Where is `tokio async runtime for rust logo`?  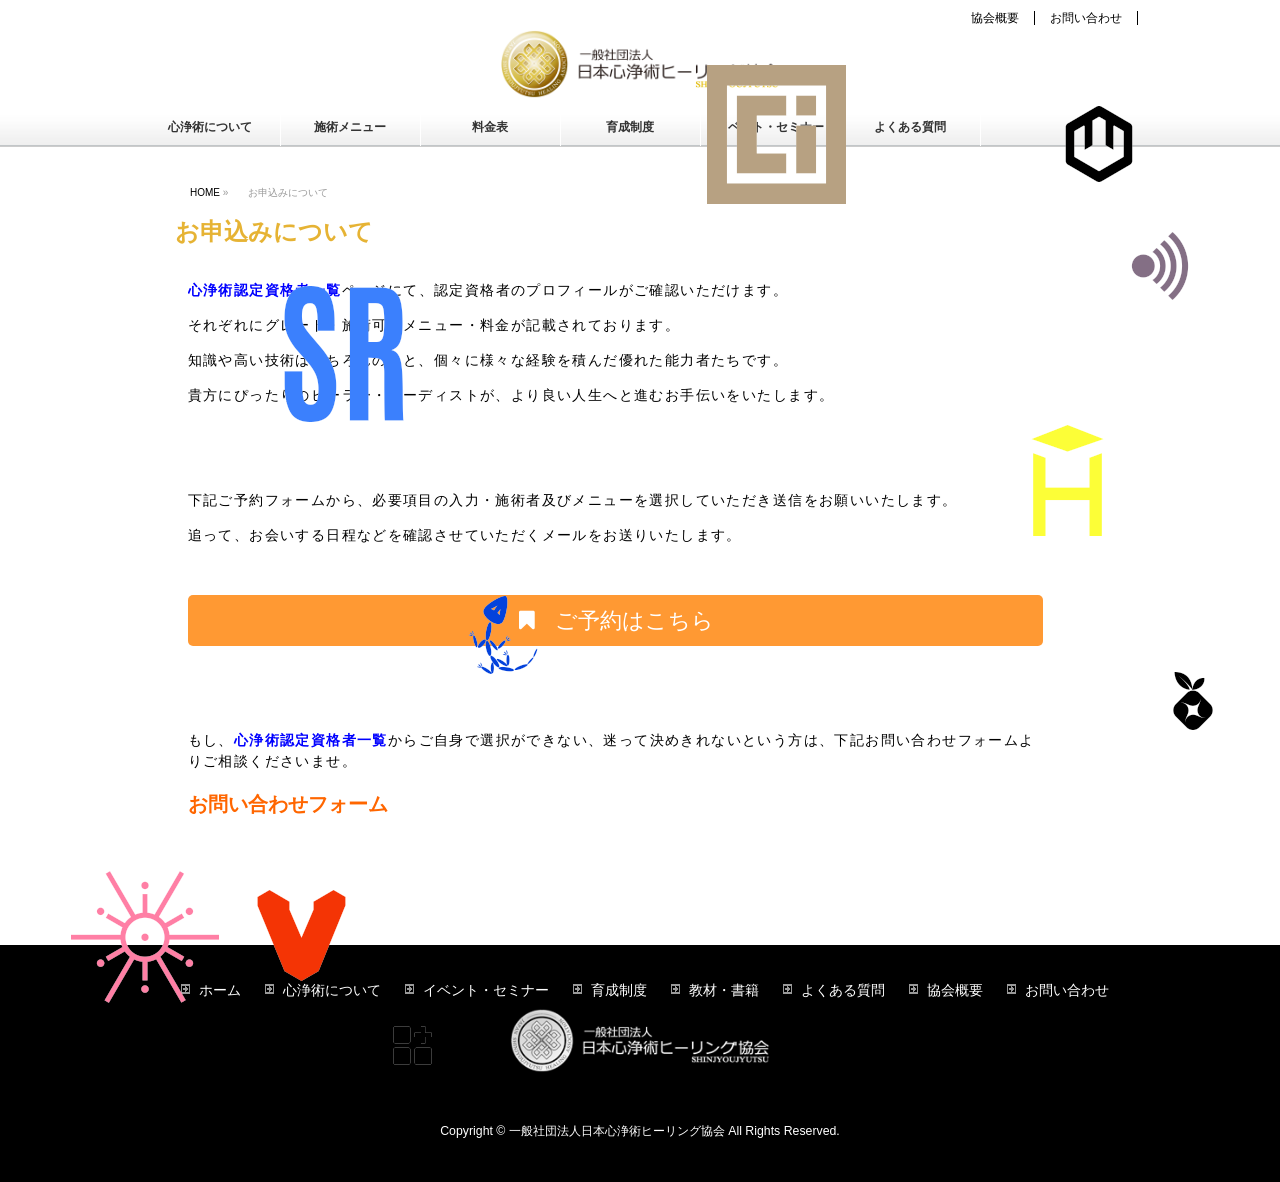
tokio async runtime for rust logo is located at coordinates (145, 937).